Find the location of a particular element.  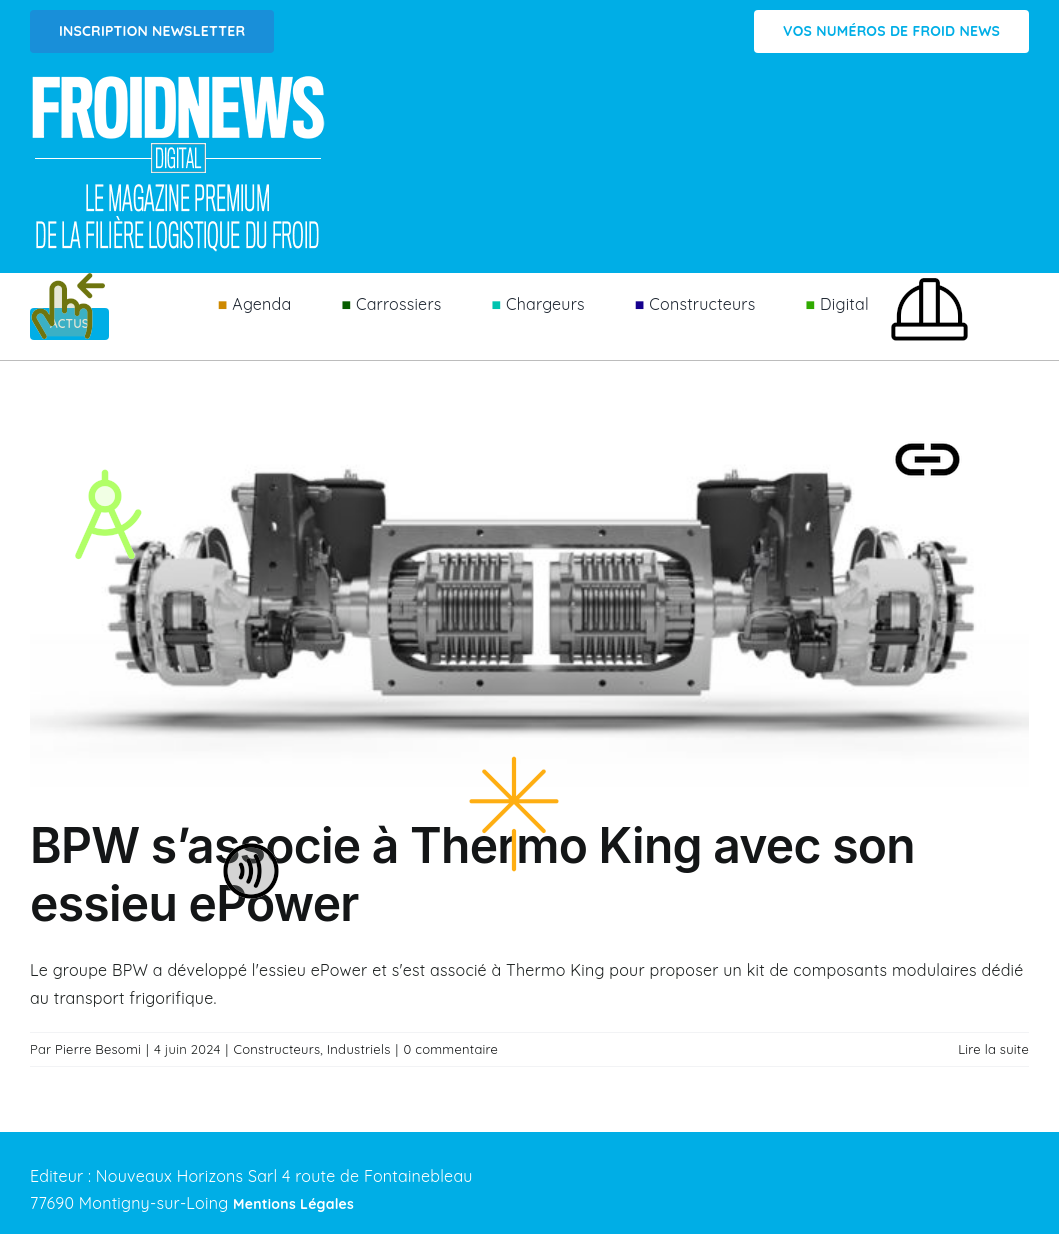

copy or share a link is located at coordinates (927, 459).